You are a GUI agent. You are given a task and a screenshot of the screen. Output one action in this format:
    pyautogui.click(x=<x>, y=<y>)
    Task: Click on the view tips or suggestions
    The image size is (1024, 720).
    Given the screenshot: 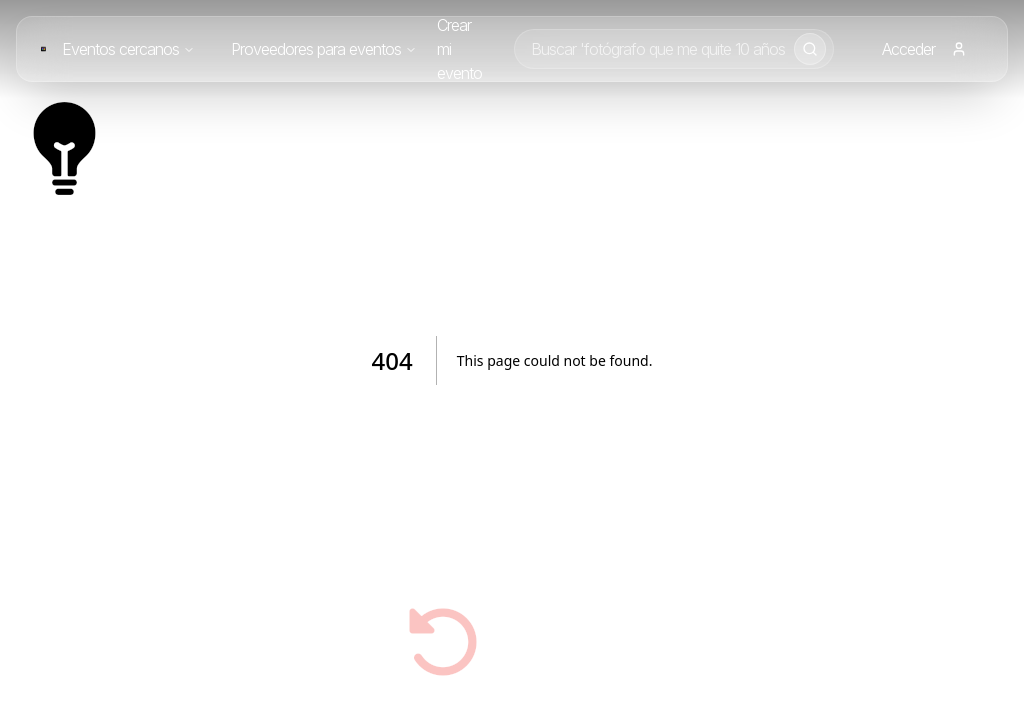 What is the action you would take?
    pyautogui.click(x=64, y=148)
    